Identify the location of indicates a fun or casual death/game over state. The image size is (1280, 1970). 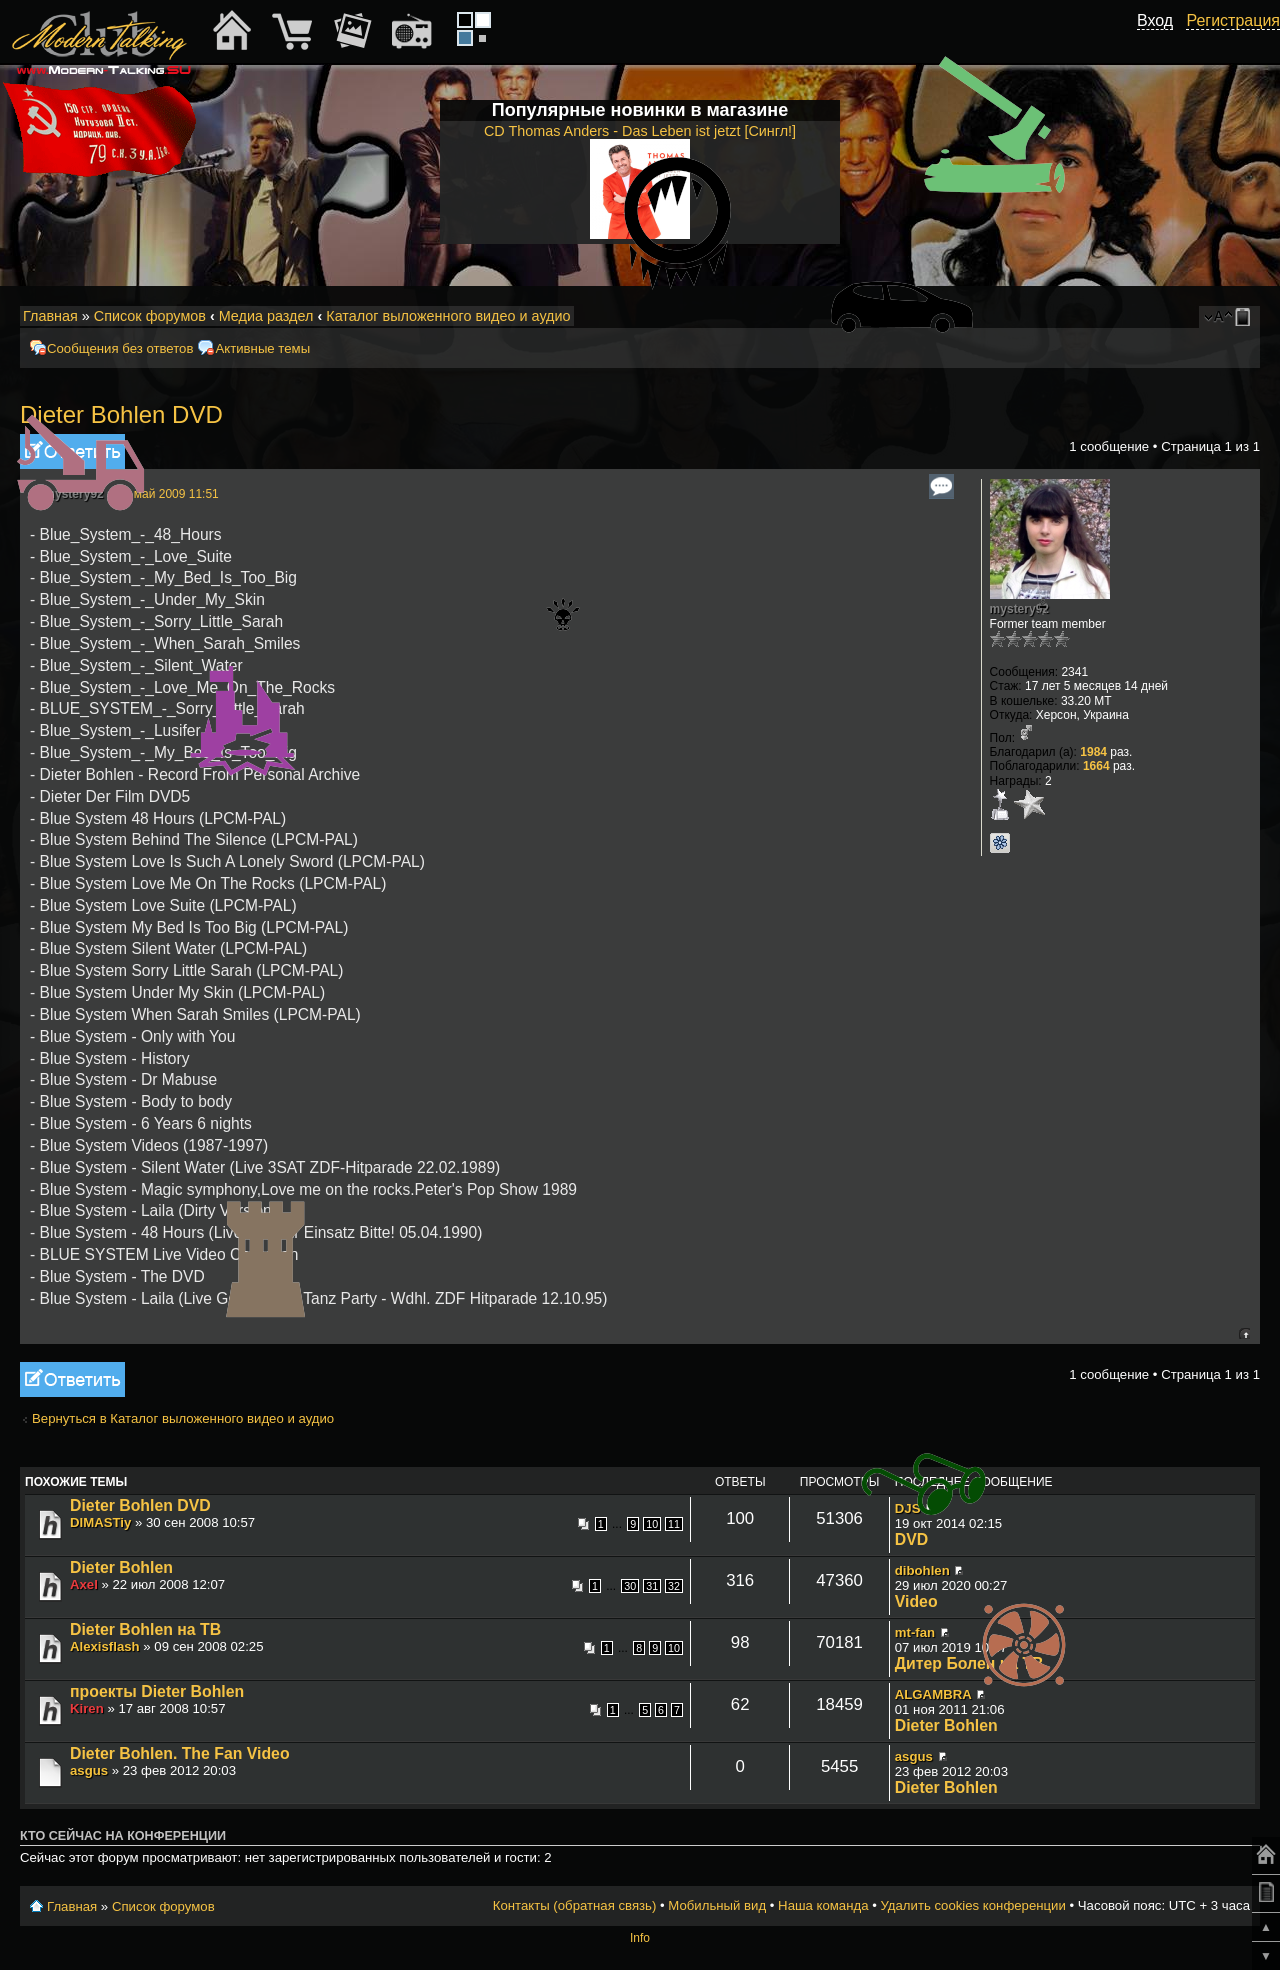
(563, 614).